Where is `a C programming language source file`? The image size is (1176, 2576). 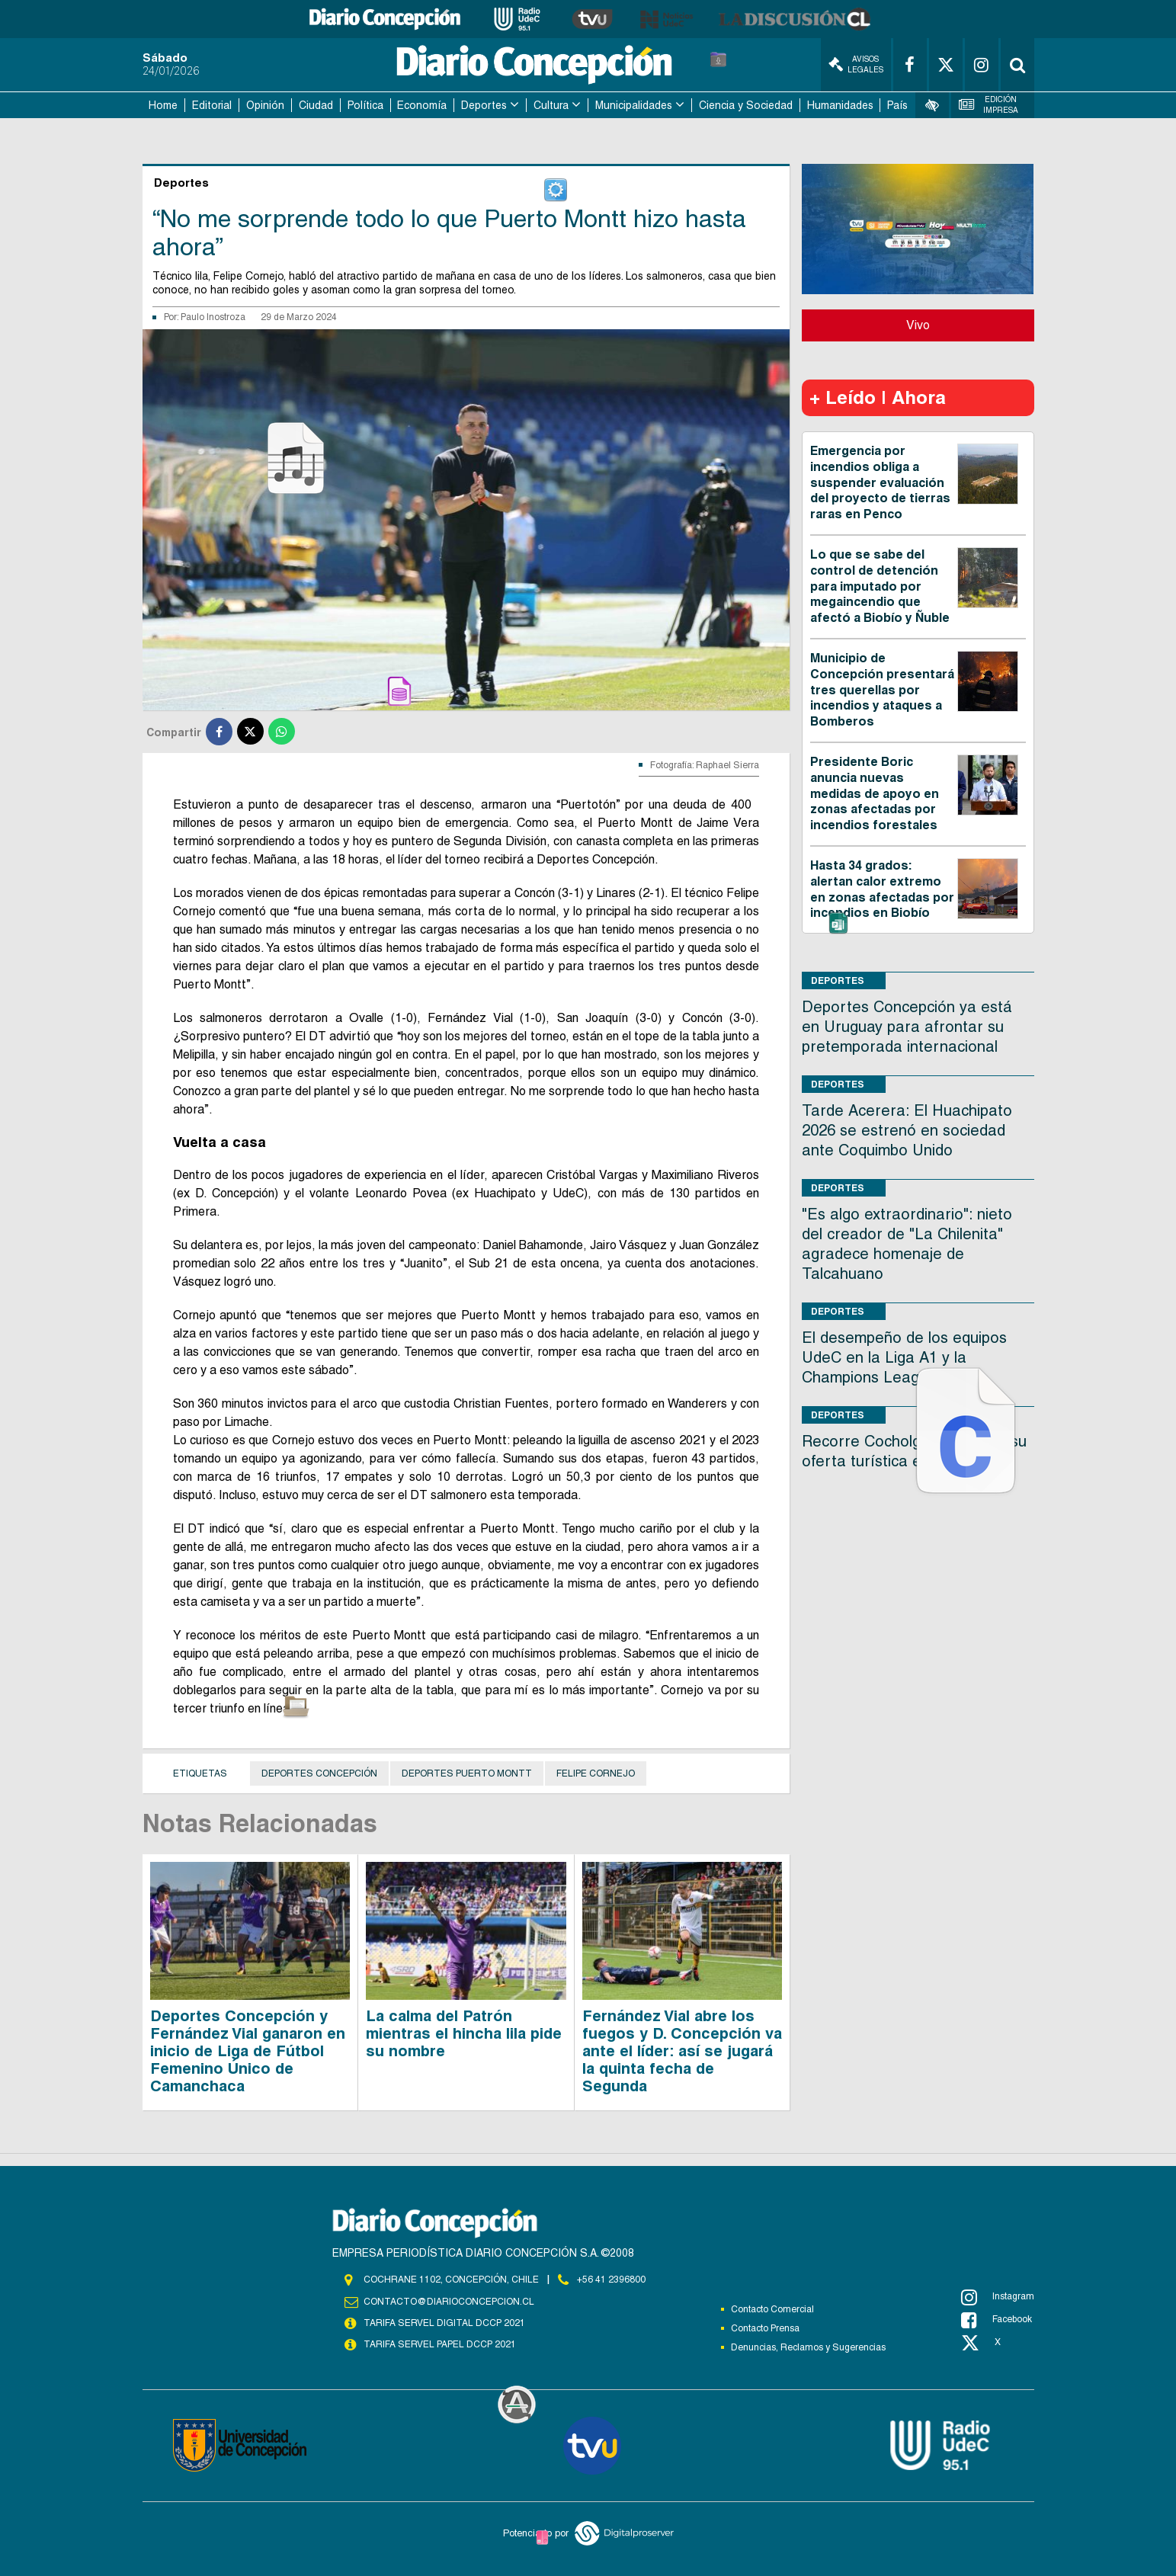 a C programming language source file is located at coordinates (966, 1431).